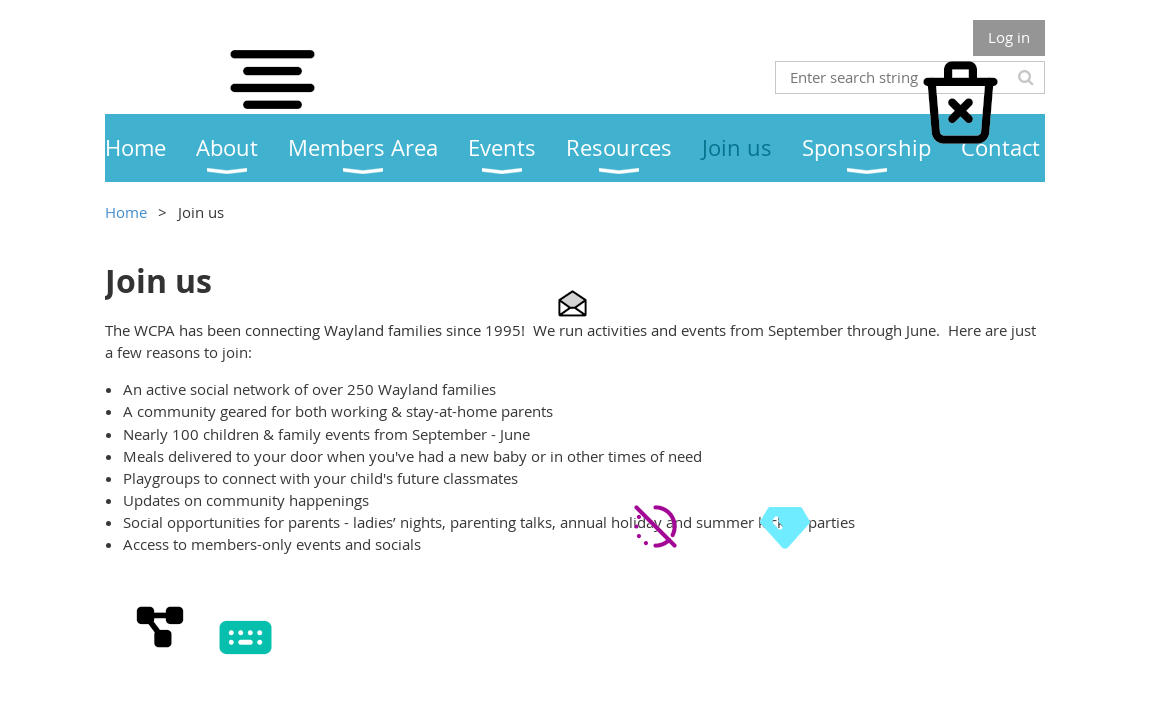  What do you see at coordinates (272, 79) in the screenshot?
I see `center-align text or content` at bounding box center [272, 79].